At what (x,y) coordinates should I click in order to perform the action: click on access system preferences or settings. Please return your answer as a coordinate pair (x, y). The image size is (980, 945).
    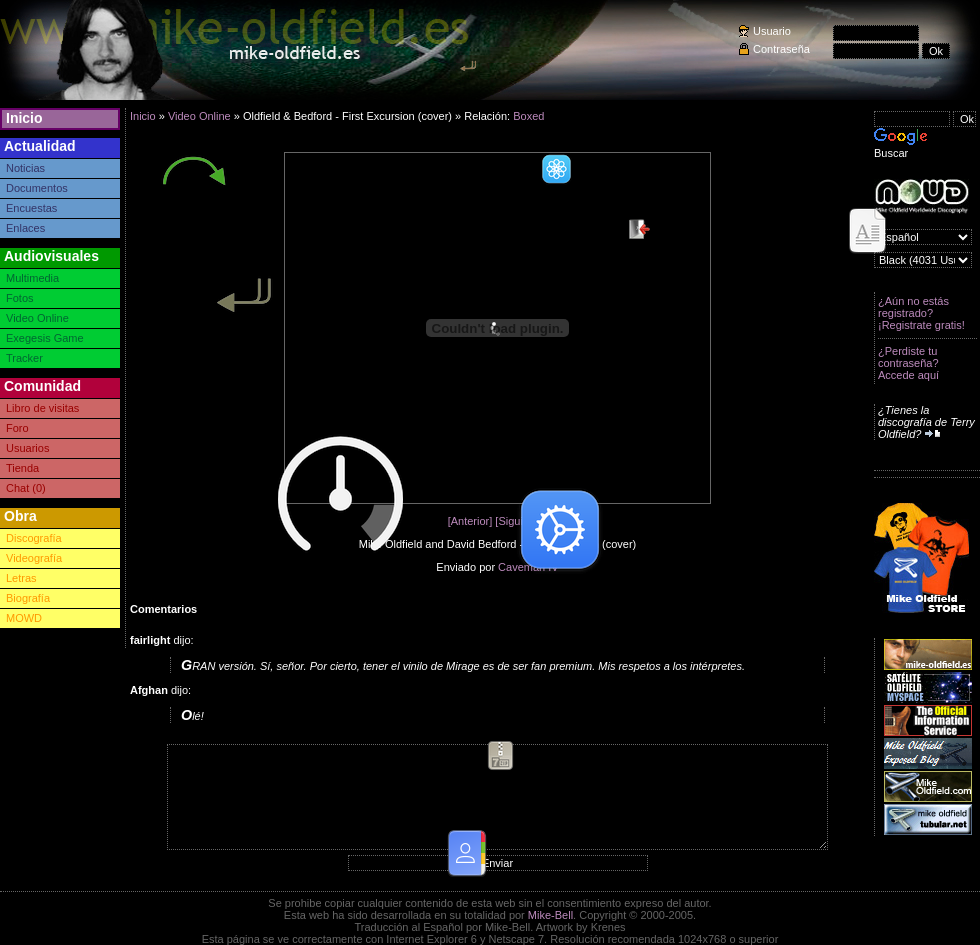
    Looking at the image, I should click on (560, 531).